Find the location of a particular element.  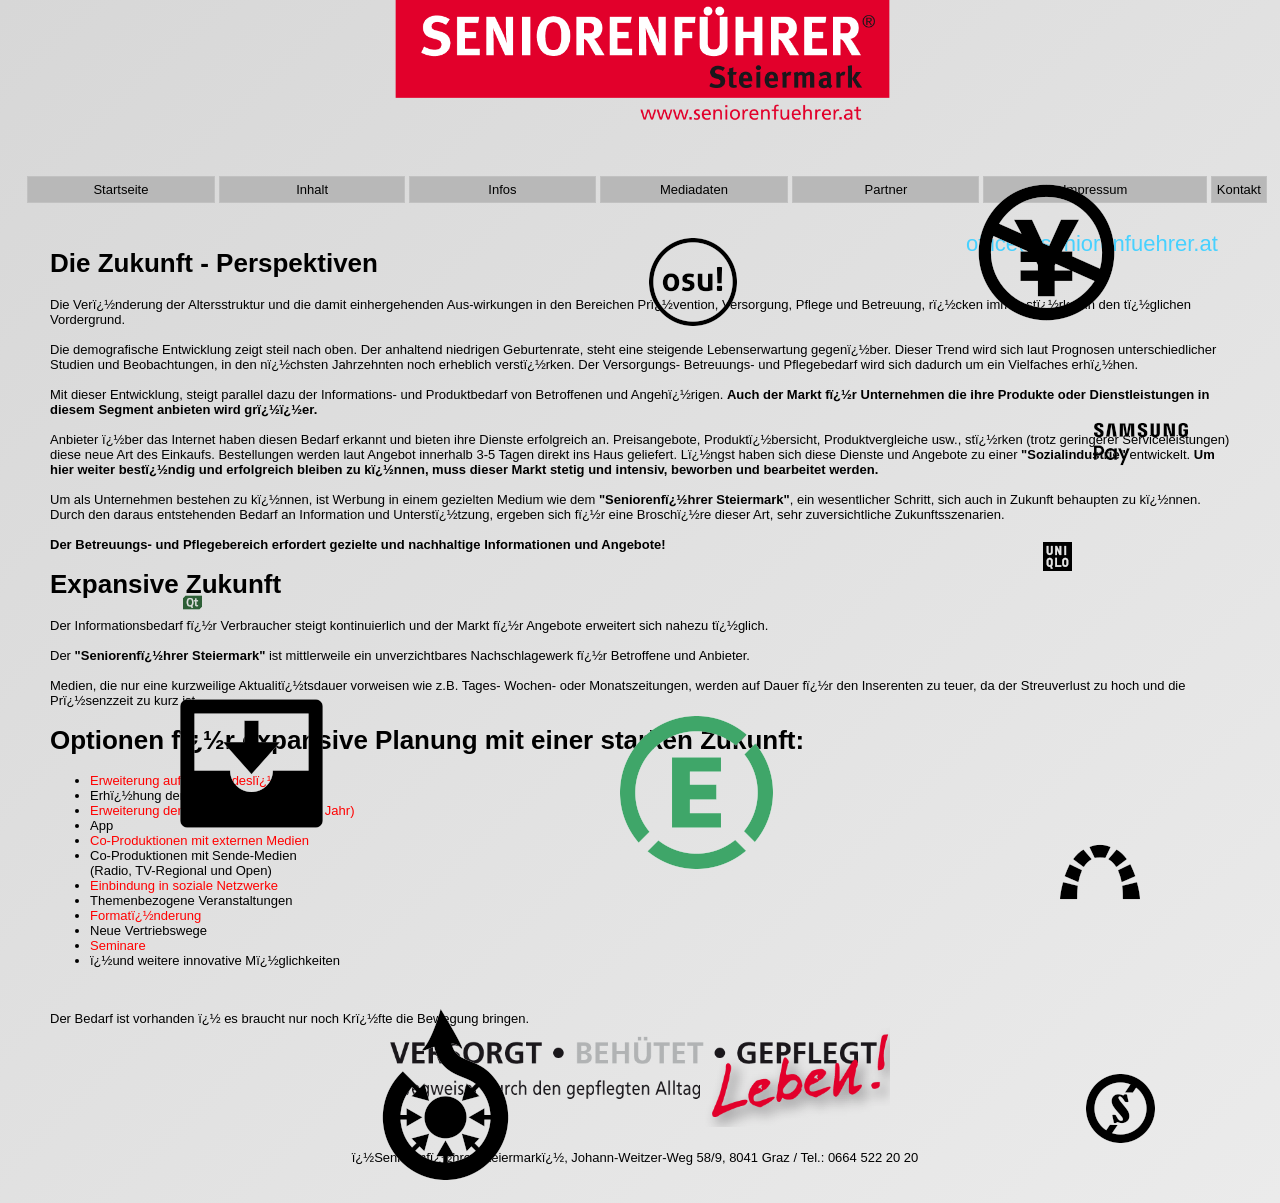

import files or data into the application is located at coordinates (251, 763).